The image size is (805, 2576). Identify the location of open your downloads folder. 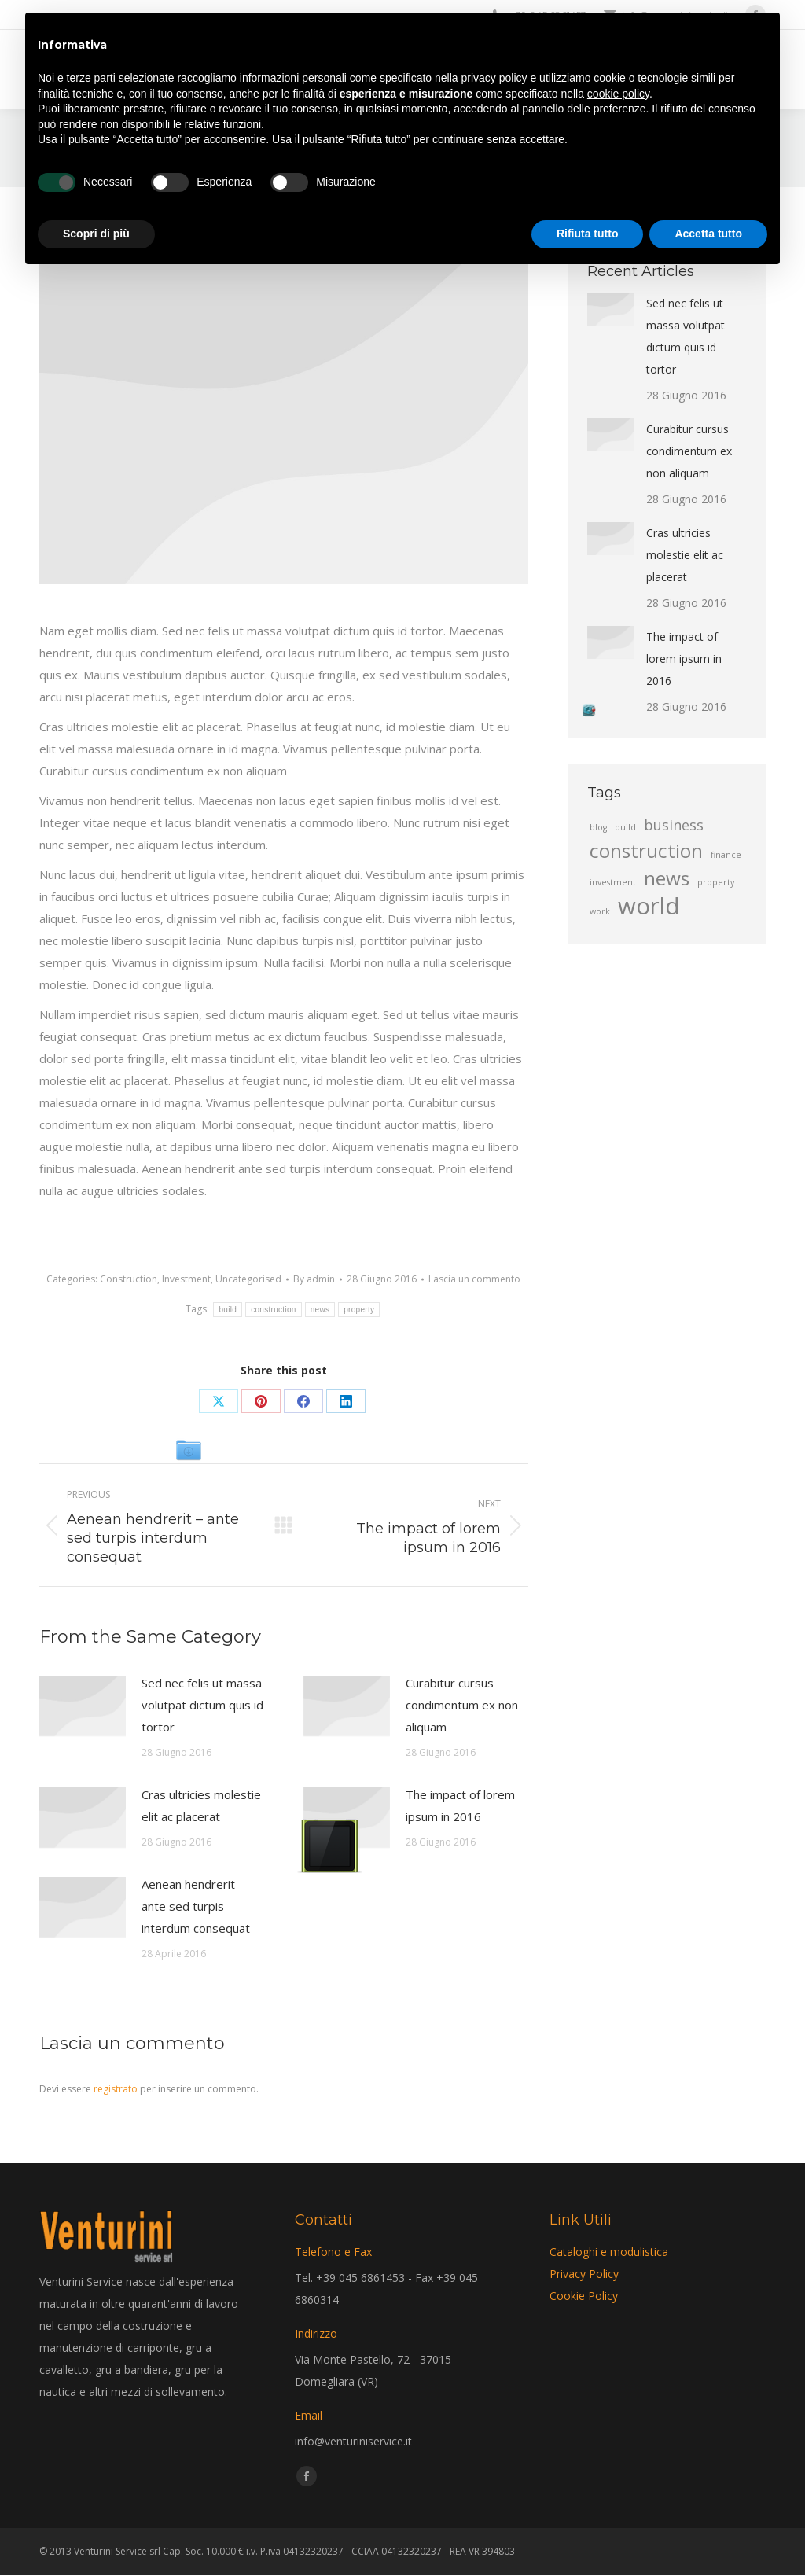
(189, 1450).